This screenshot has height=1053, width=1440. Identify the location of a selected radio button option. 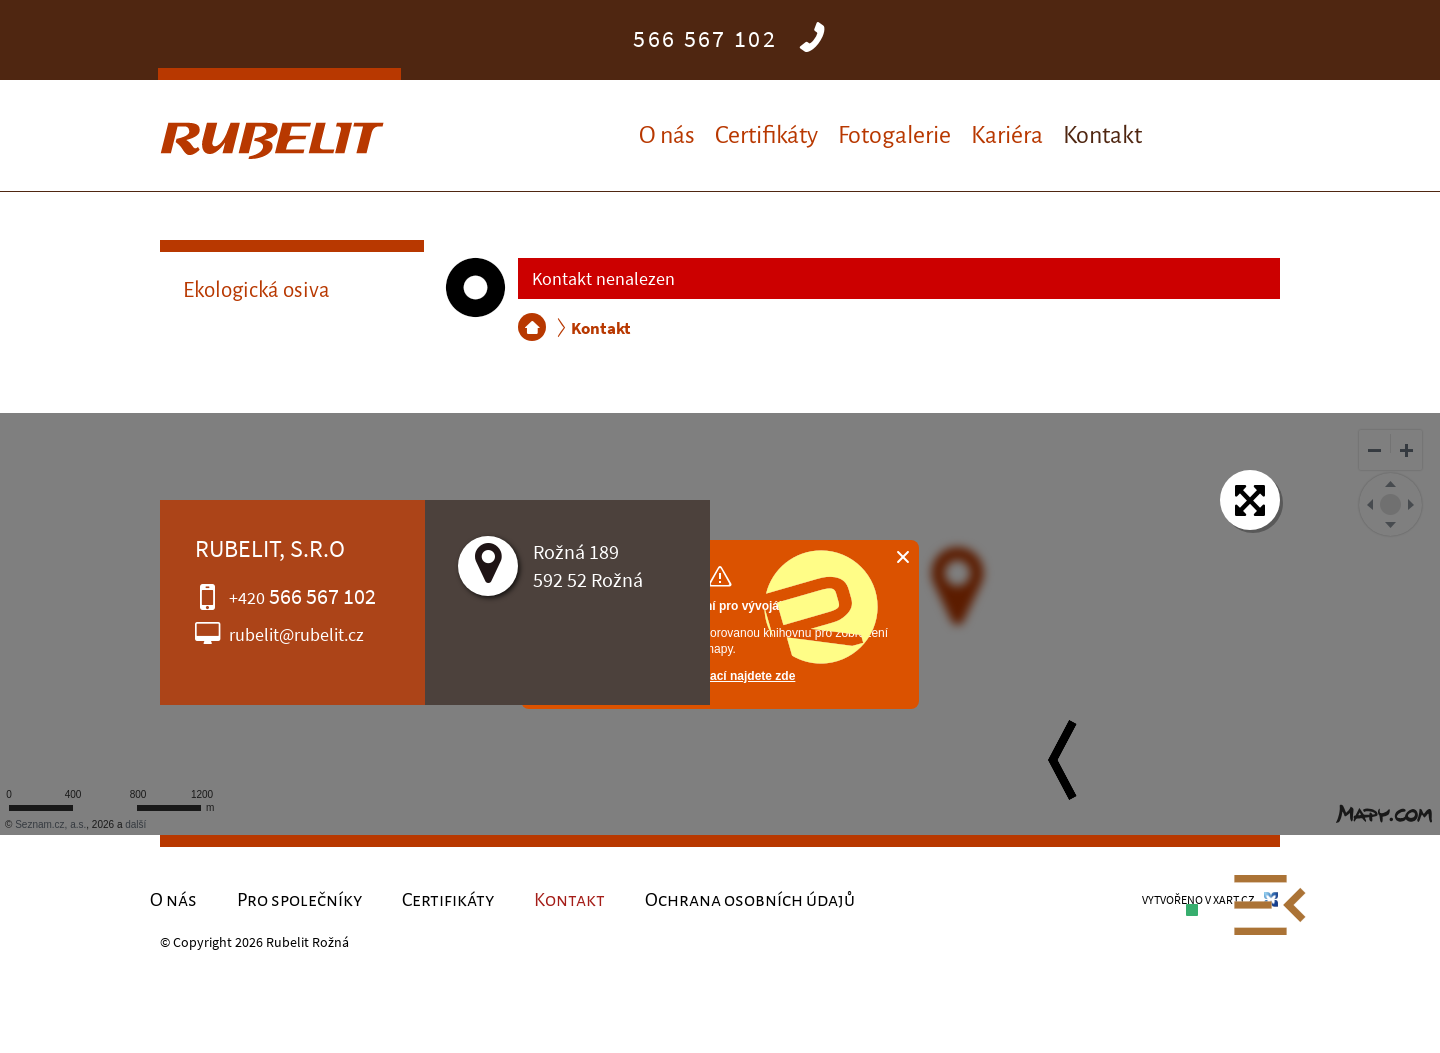
(475, 287).